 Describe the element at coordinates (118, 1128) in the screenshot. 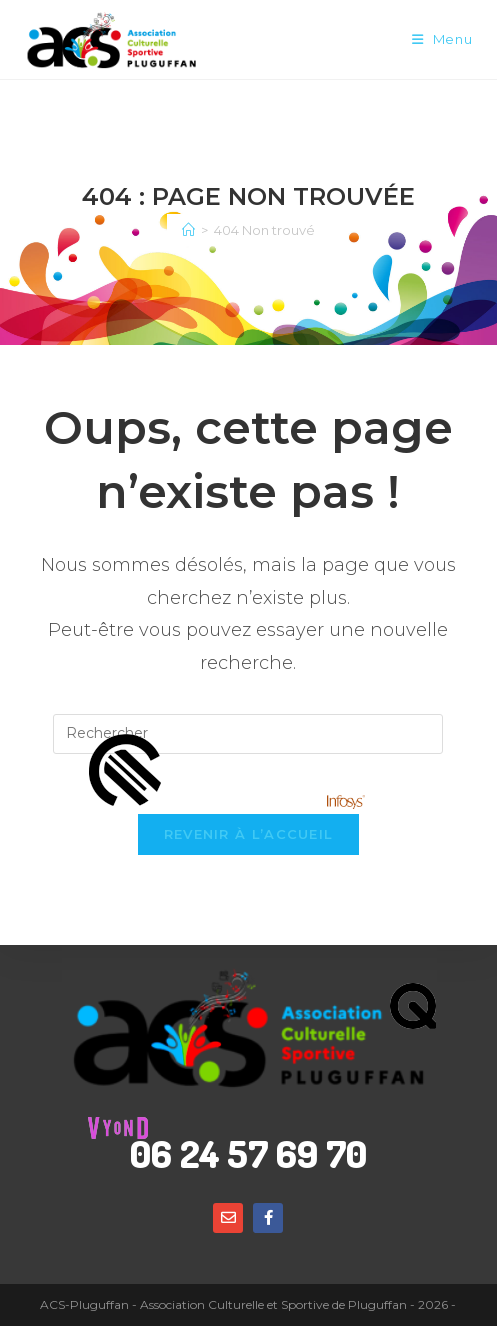

I see `open vyond animation software` at that location.